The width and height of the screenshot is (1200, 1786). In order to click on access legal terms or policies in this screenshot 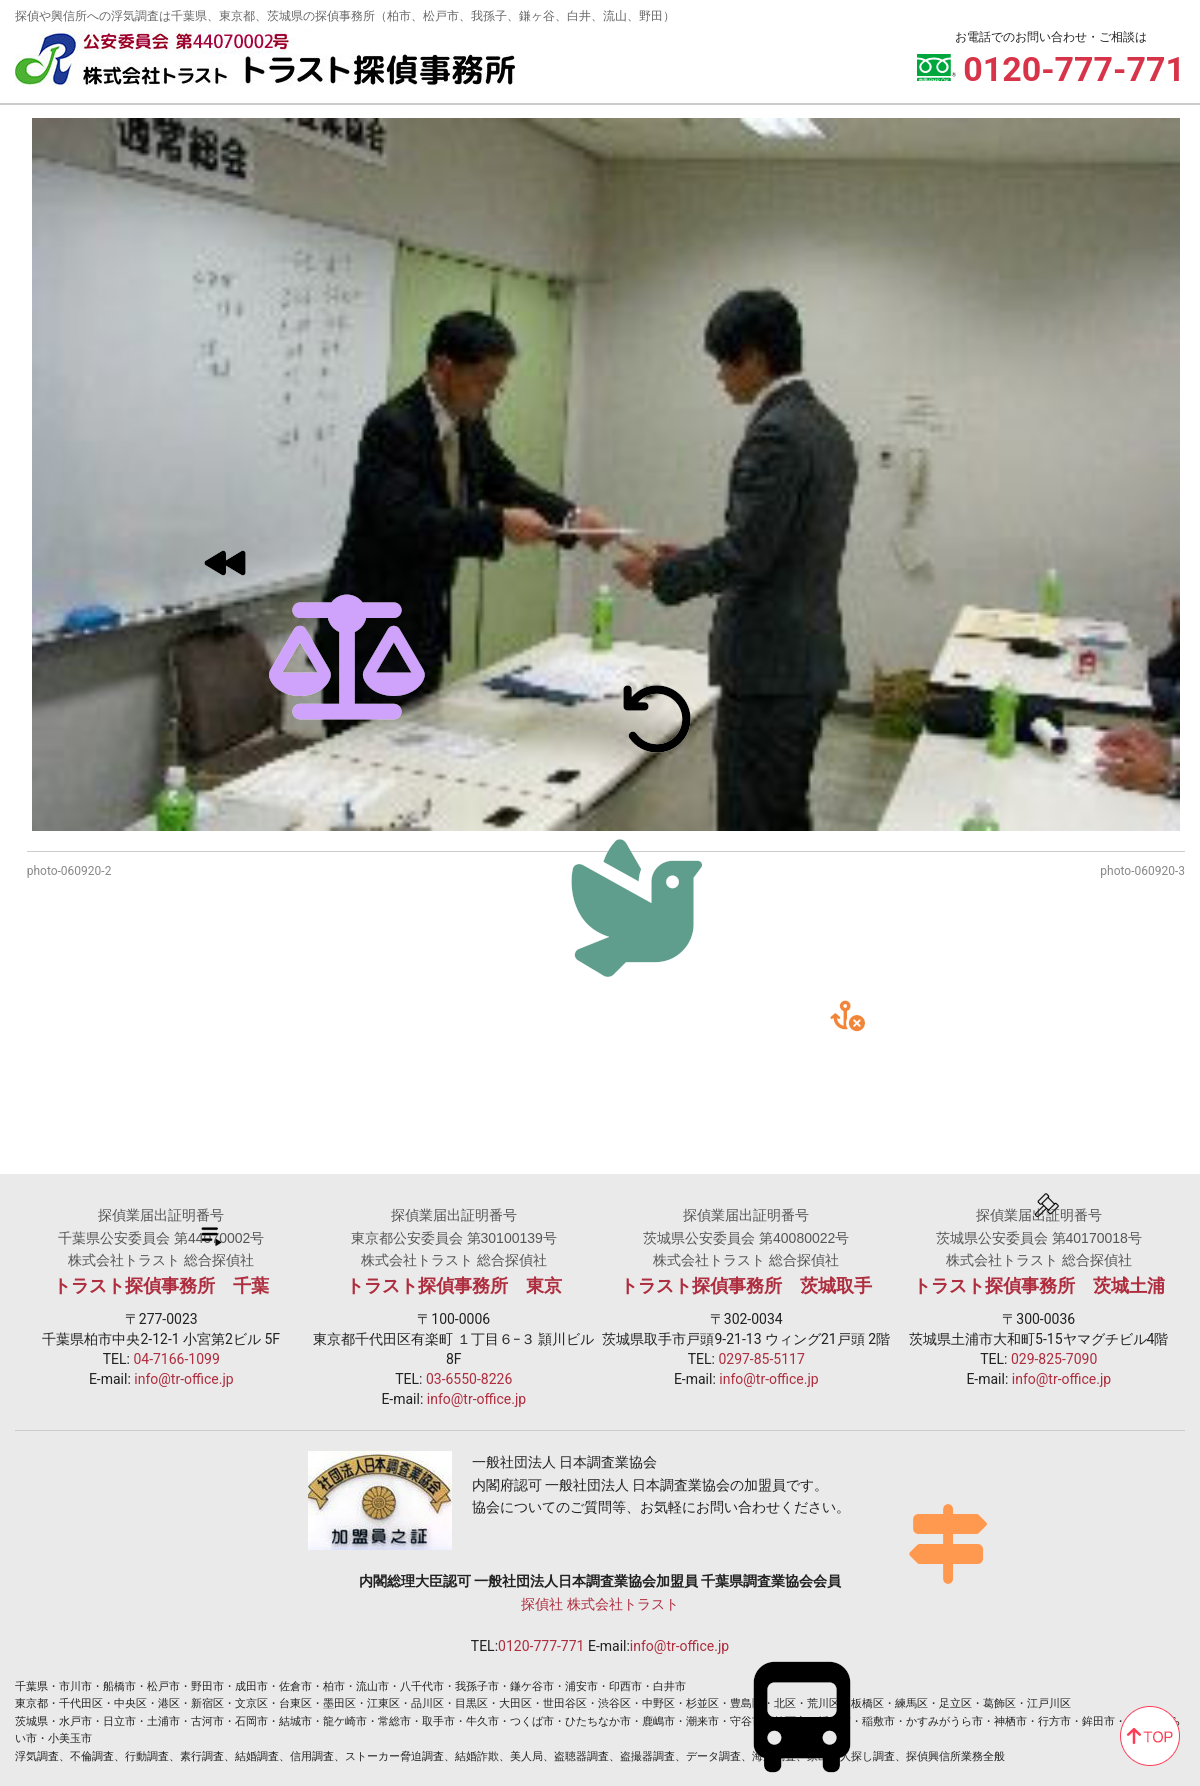, I will do `click(347, 657)`.